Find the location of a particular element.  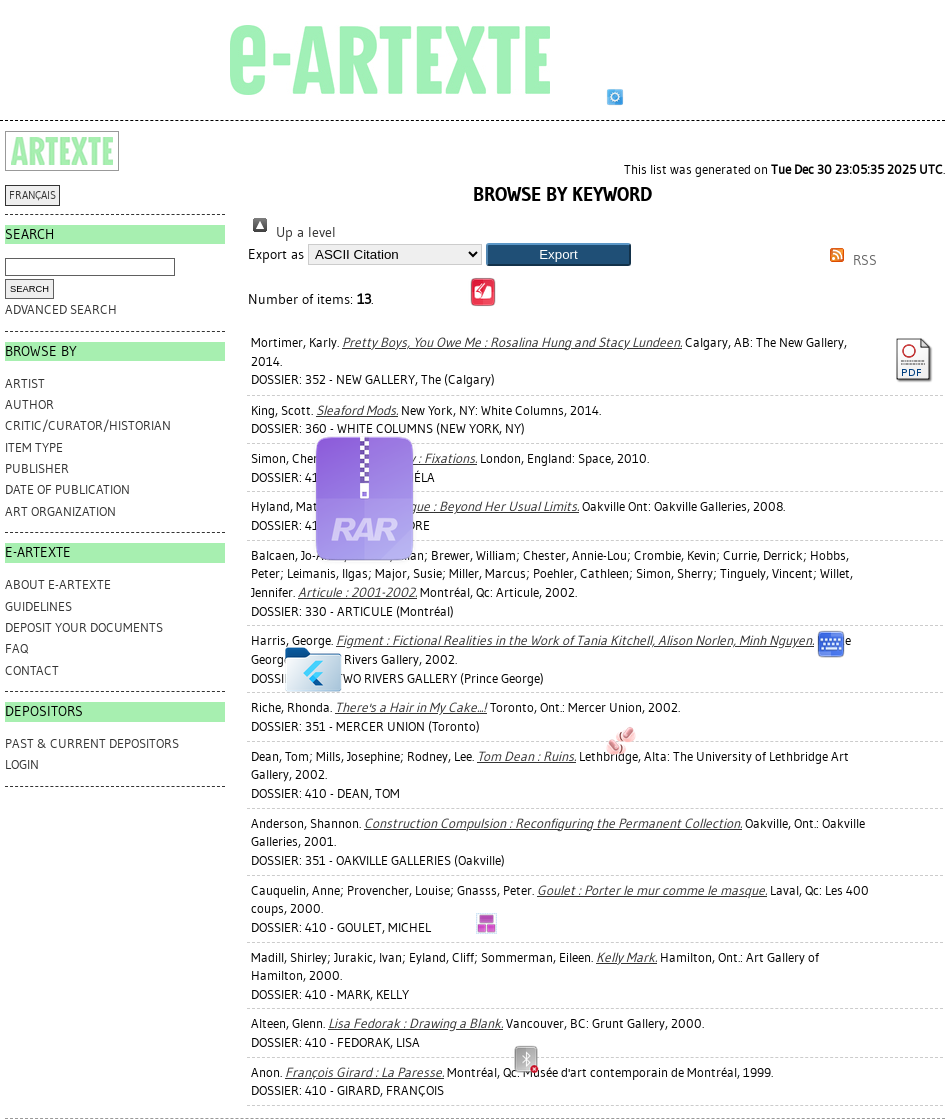

a compressed RAR archive file is located at coordinates (364, 498).